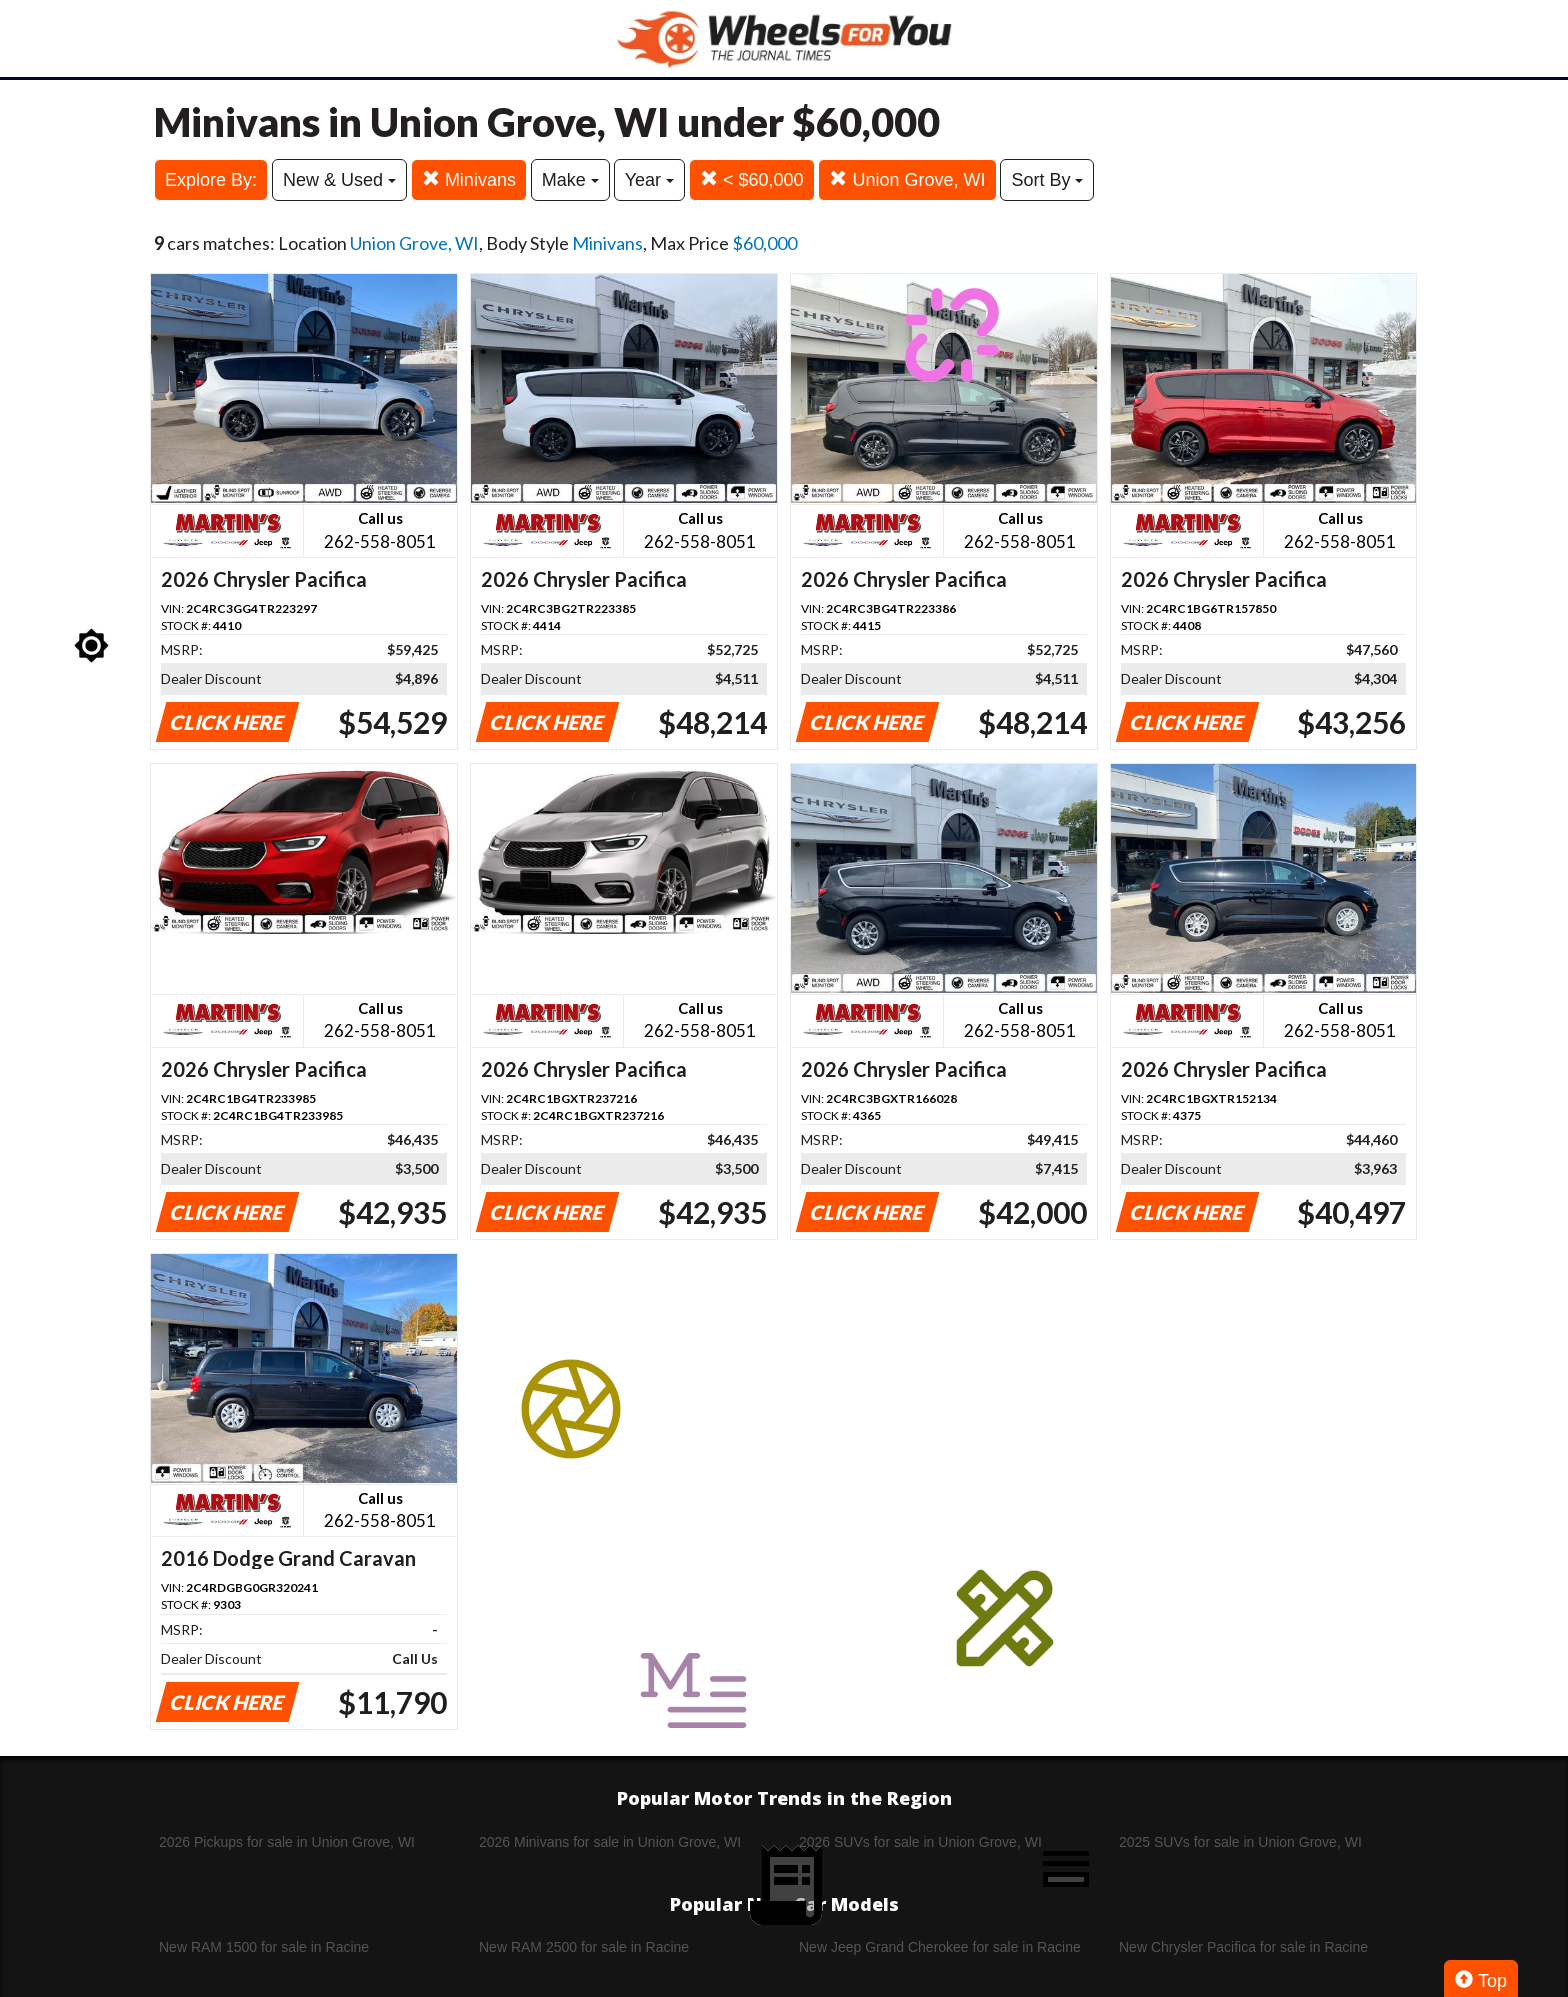 This screenshot has width=1568, height=1997. What do you see at coordinates (693, 1690) in the screenshot?
I see `read article on medium` at bounding box center [693, 1690].